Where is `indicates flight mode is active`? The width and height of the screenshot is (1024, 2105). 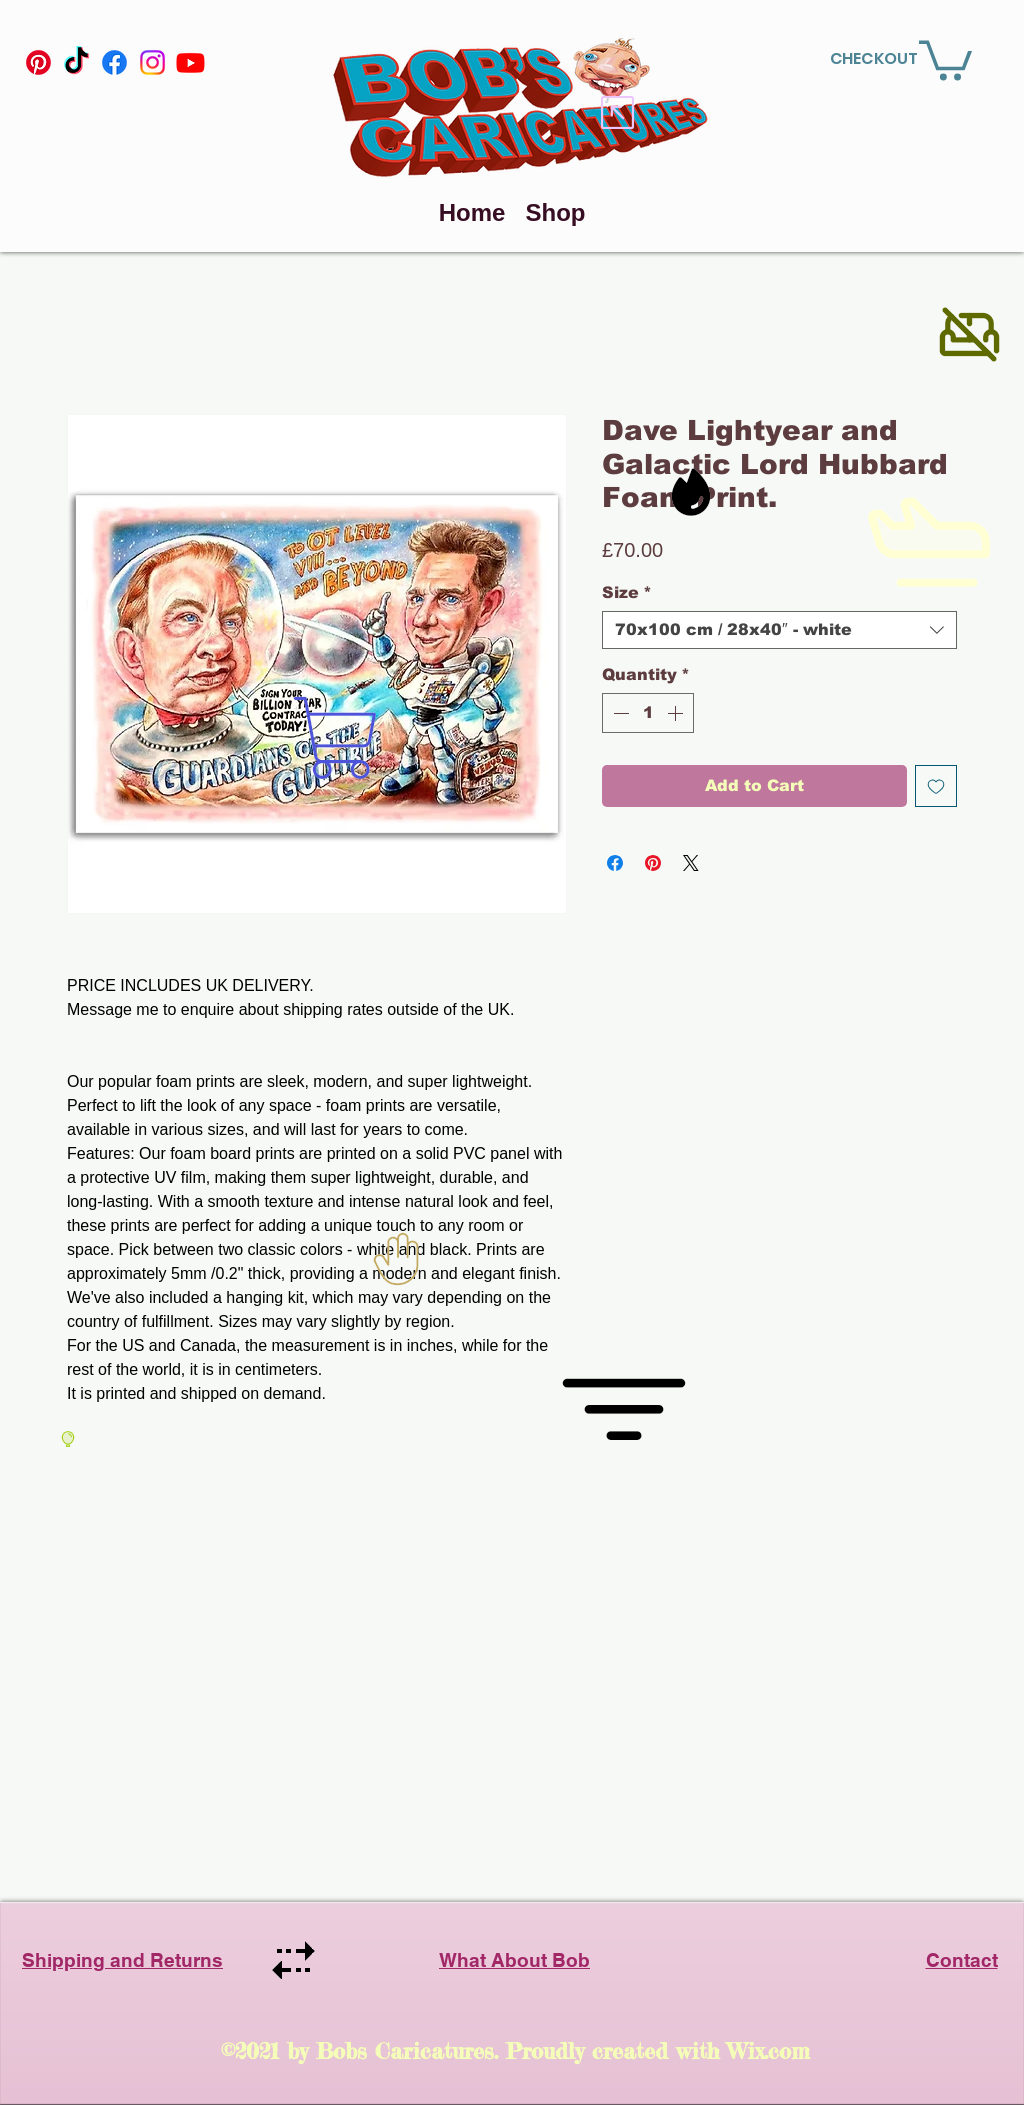
indicates flight mode is active is located at coordinates (929, 538).